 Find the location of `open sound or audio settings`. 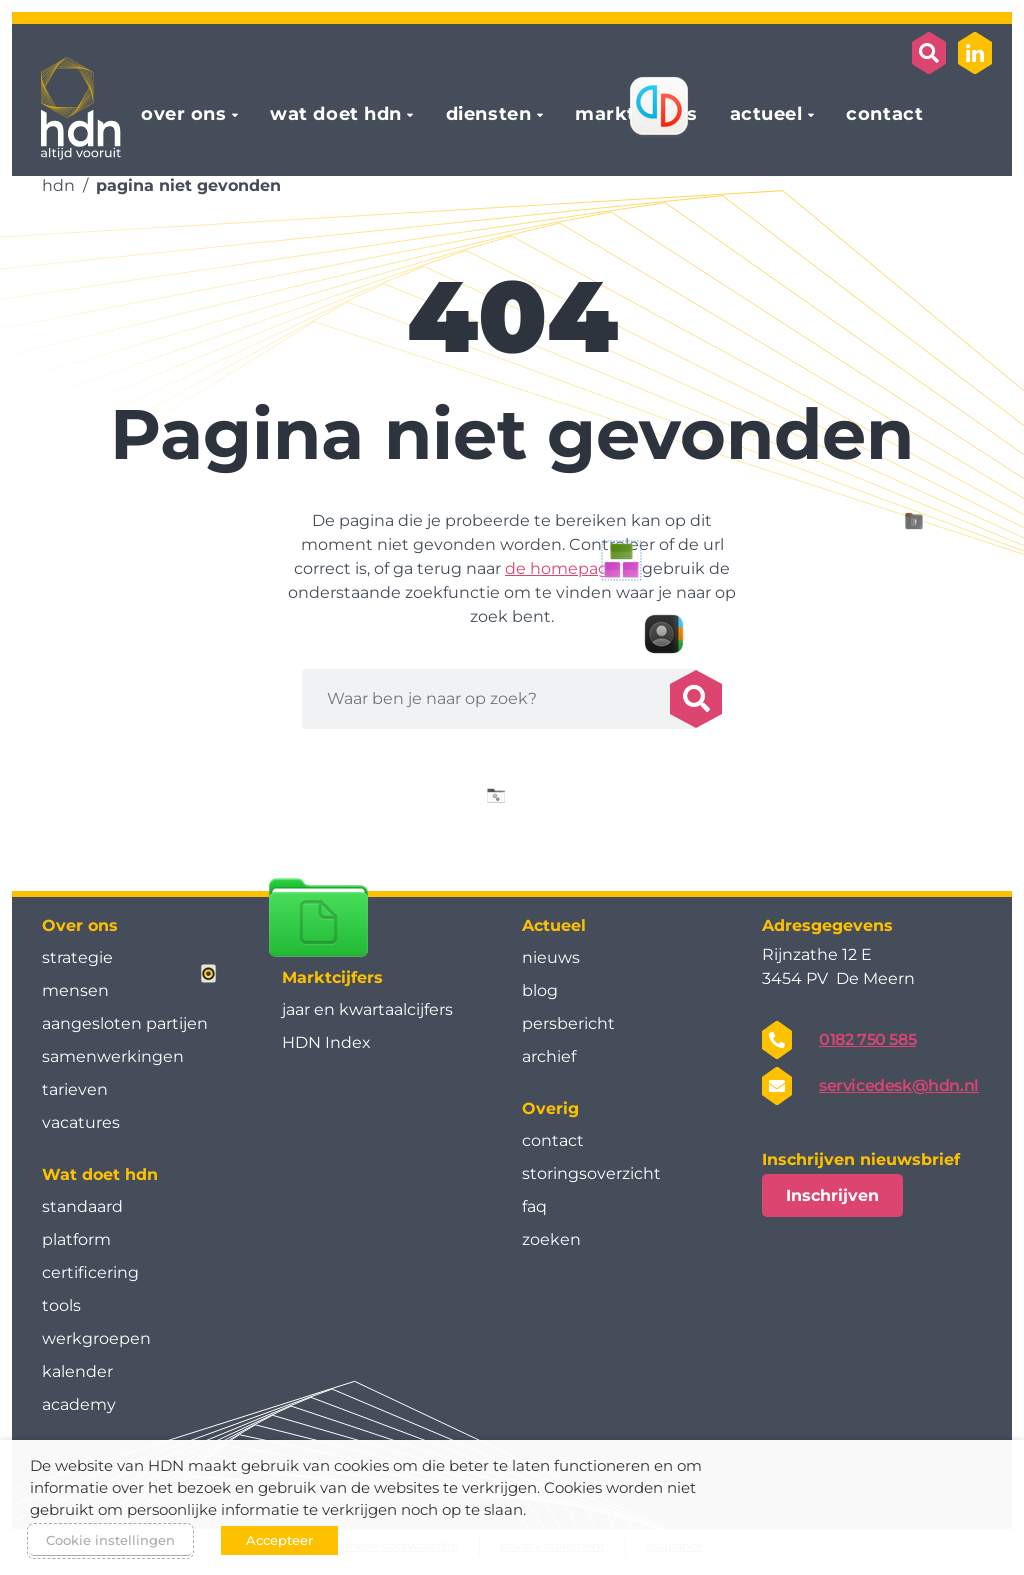

open sound or audio settings is located at coordinates (208, 973).